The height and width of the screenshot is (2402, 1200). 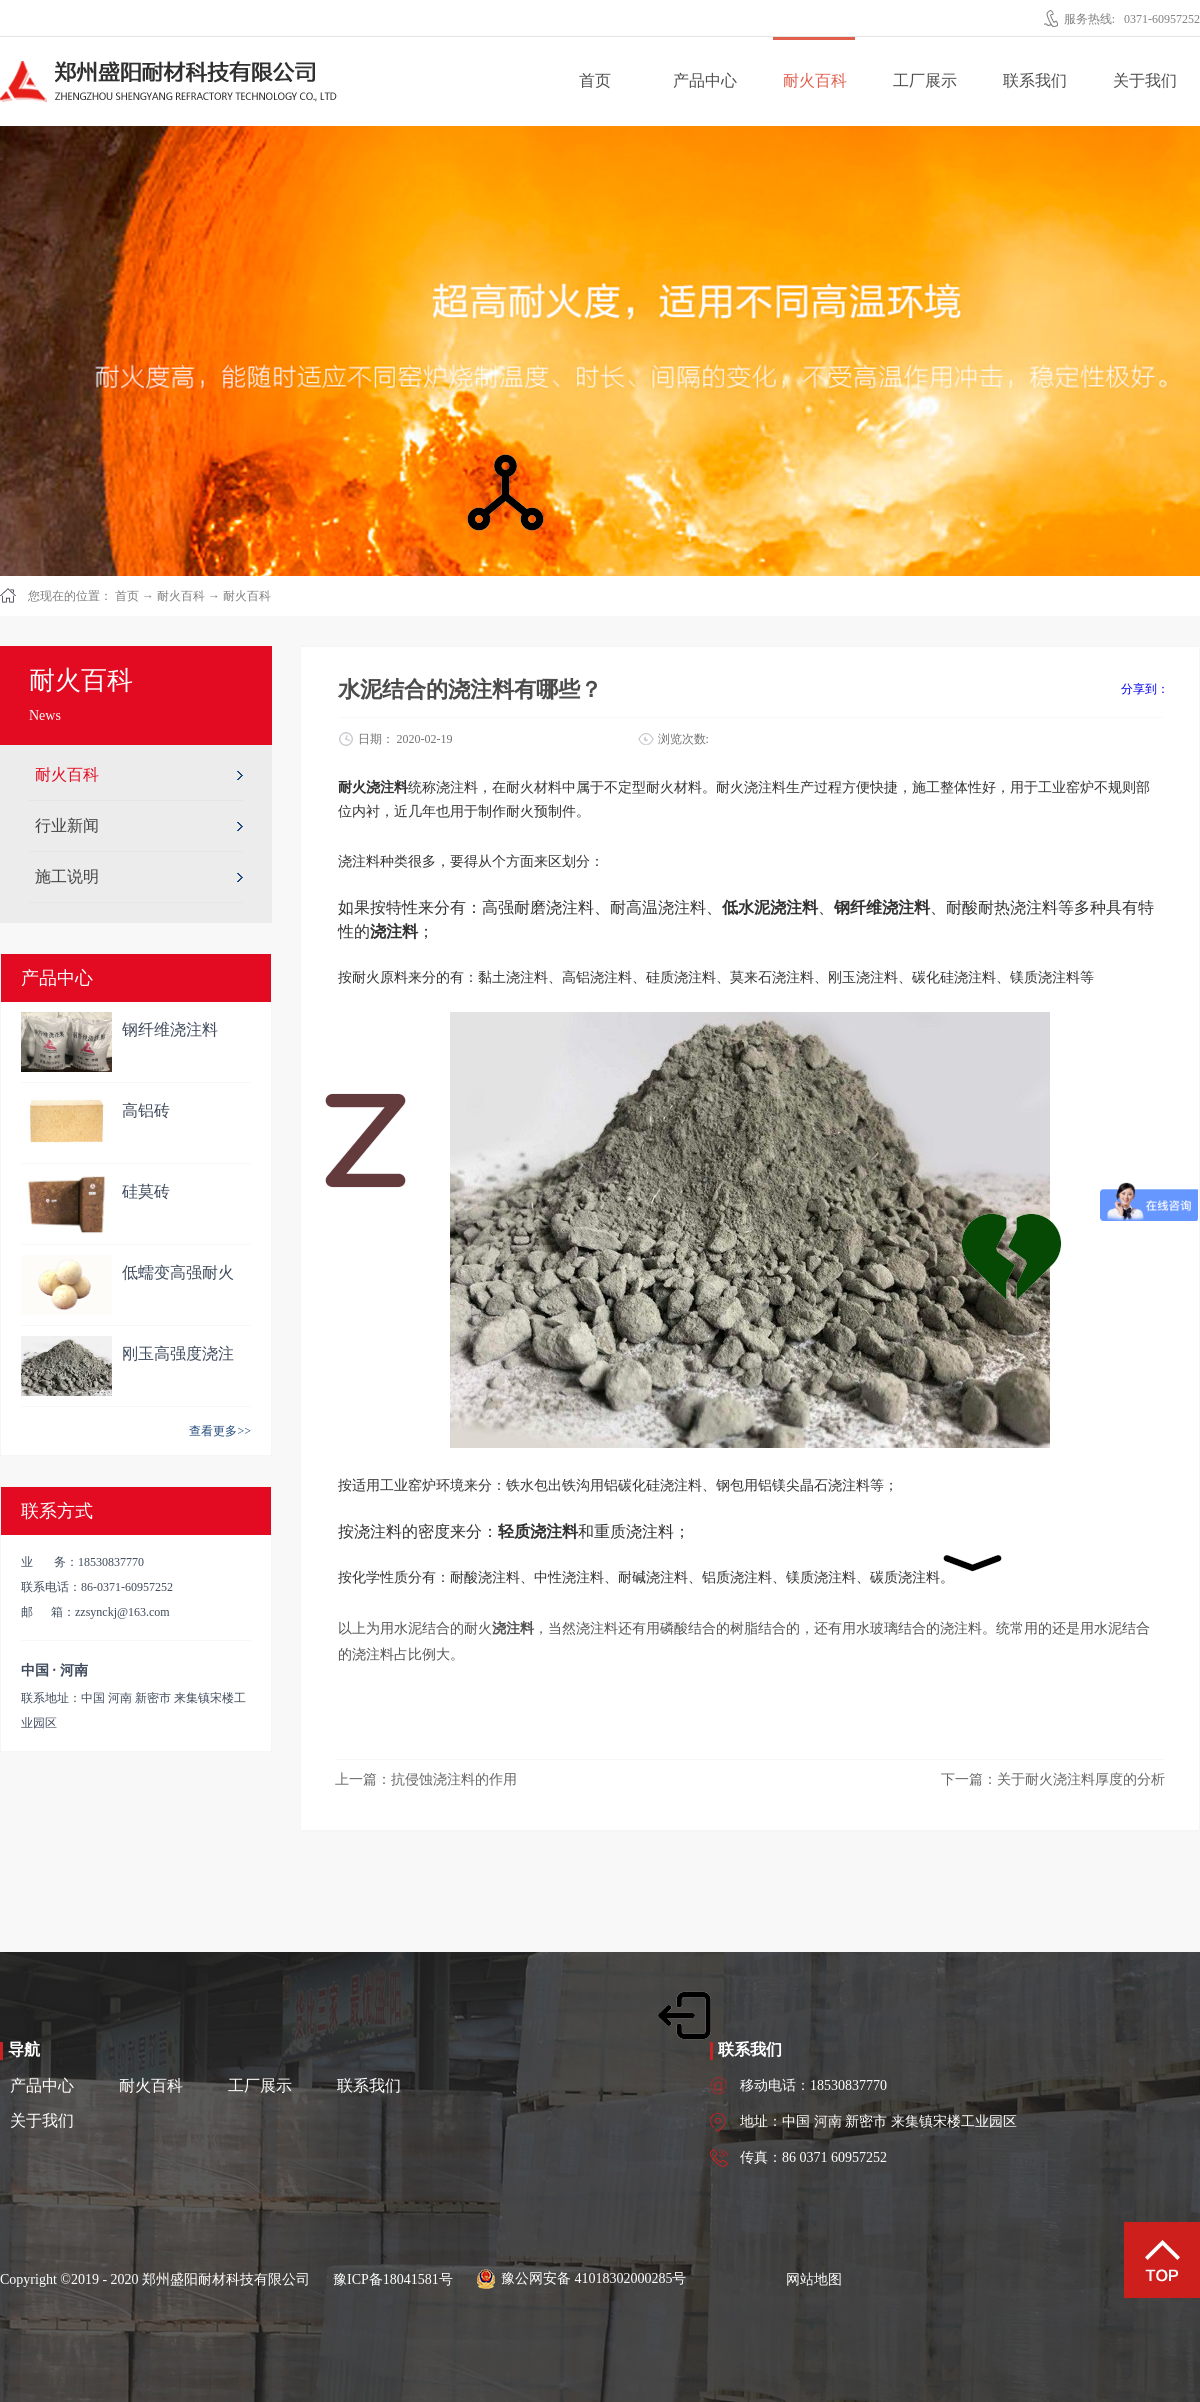 What do you see at coordinates (1011, 1258) in the screenshot?
I see `indicates a broken or failed favorite` at bounding box center [1011, 1258].